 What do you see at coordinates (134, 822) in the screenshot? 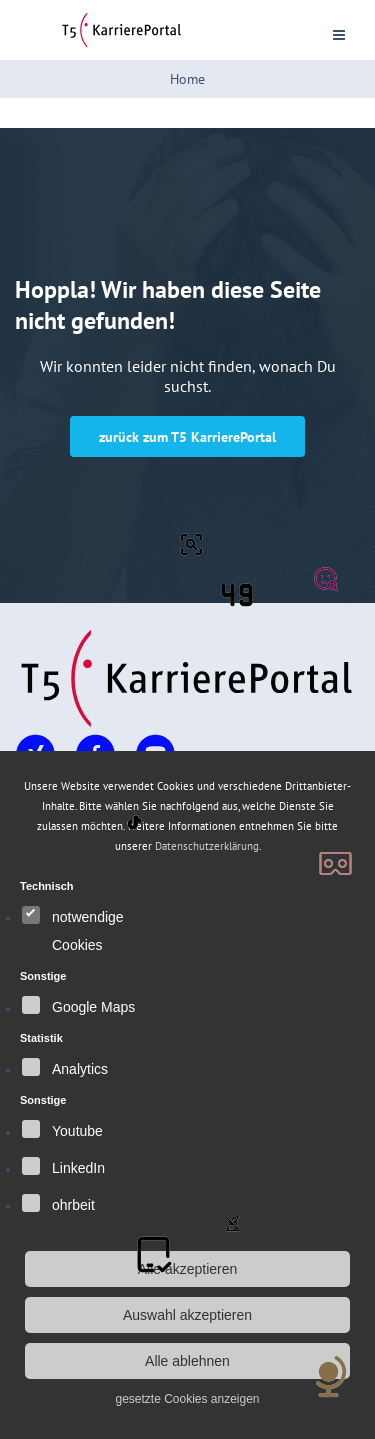
I see `open TikTok app` at bounding box center [134, 822].